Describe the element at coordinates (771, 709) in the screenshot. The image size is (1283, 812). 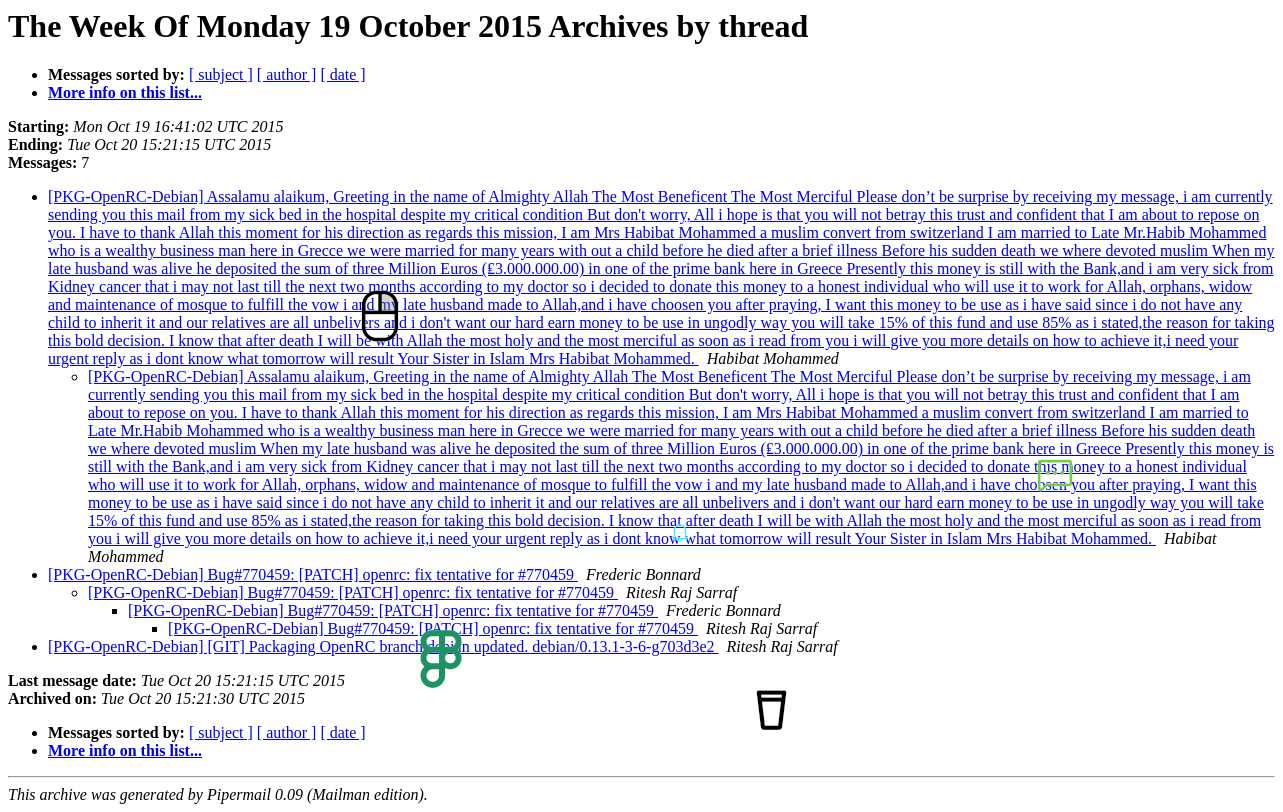
I see `view nearby bars or pubs` at that location.